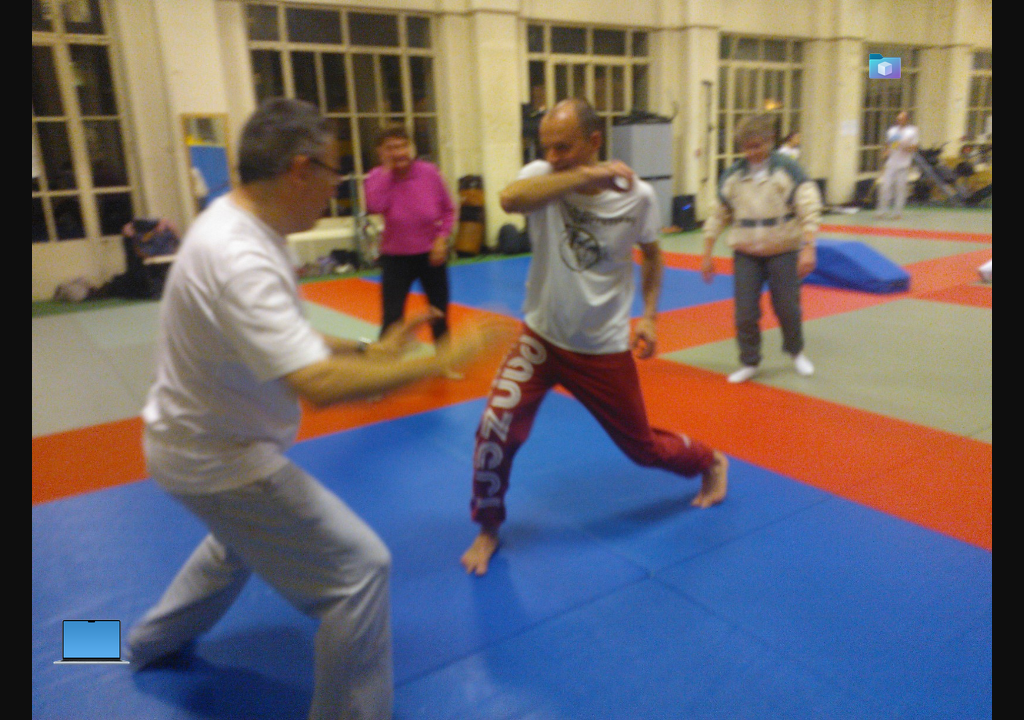 The image size is (1024, 720). I want to click on indicates this macbook air in system preferences, so click(91, 635).